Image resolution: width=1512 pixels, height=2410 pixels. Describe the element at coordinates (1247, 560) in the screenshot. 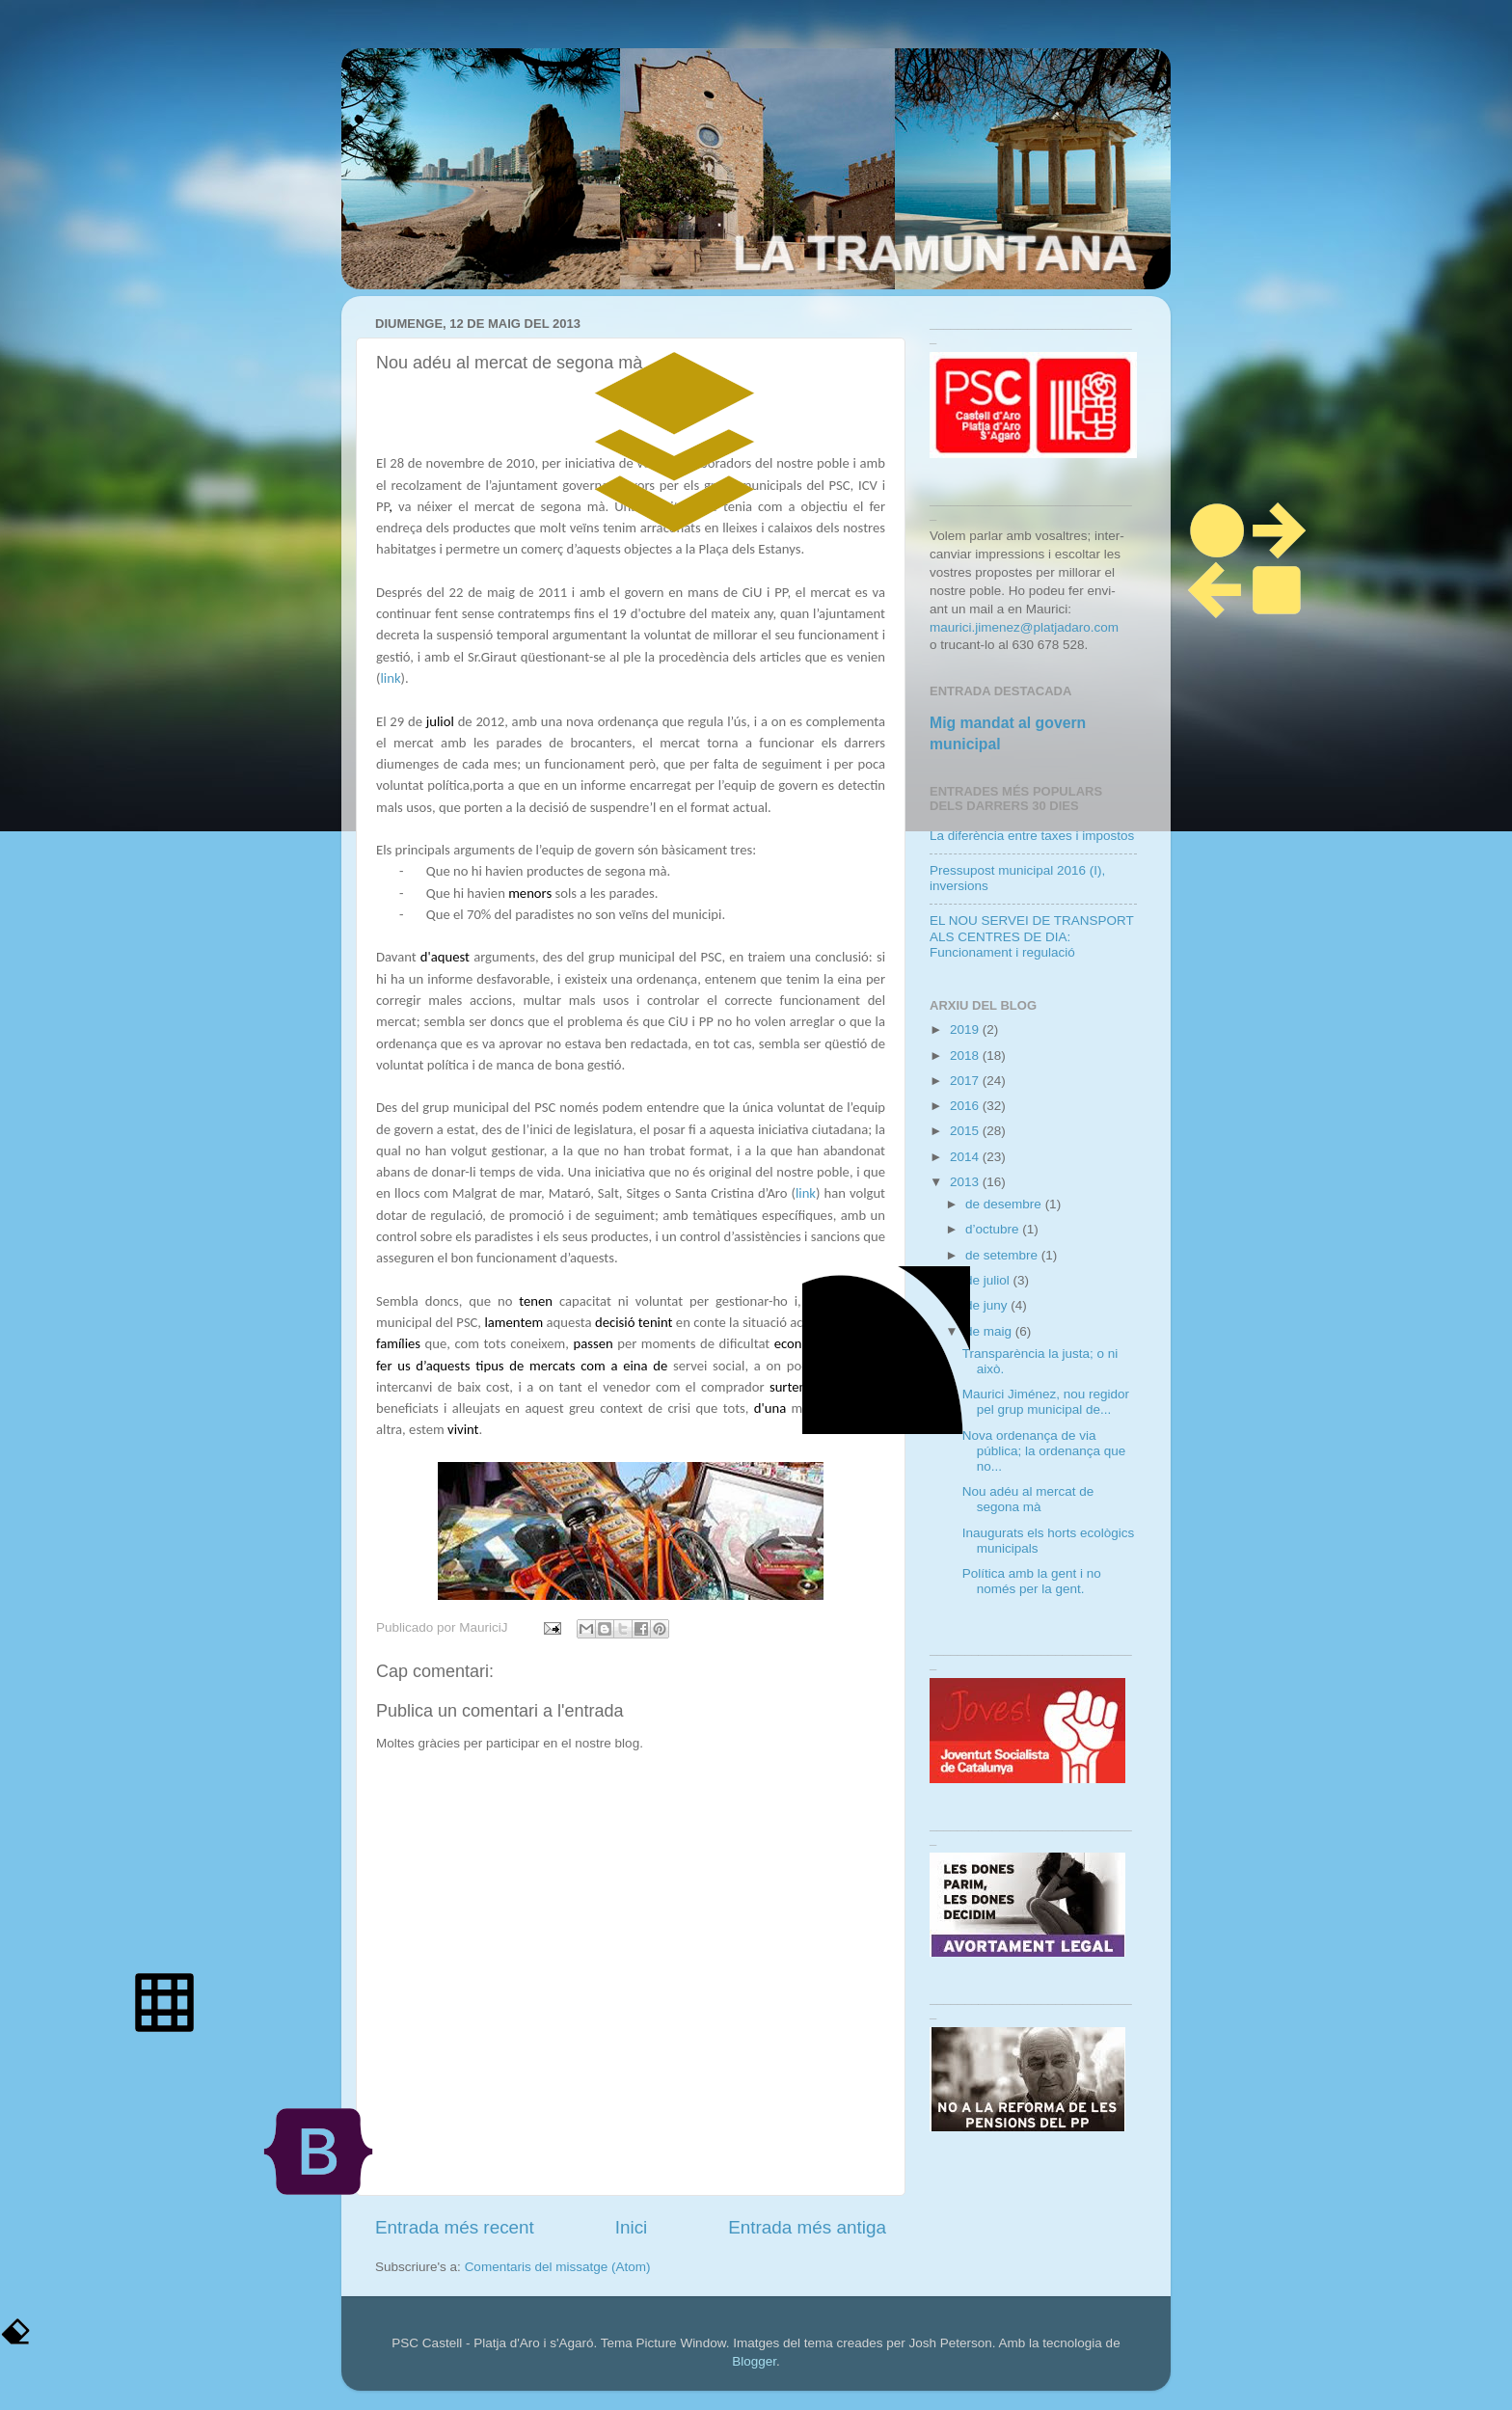

I see `swap or exchange between two items` at that location.